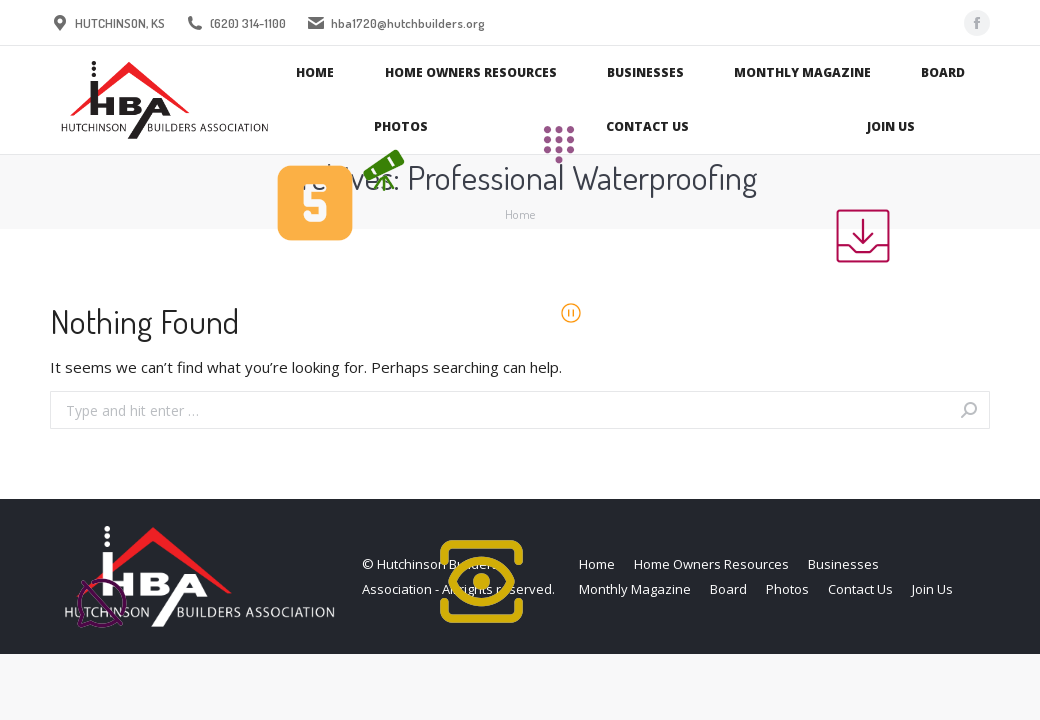 The width and height of the screenshot is (1040, 720). I want to click on indicates step 5 in a numbered sequence, so click(315, 203).